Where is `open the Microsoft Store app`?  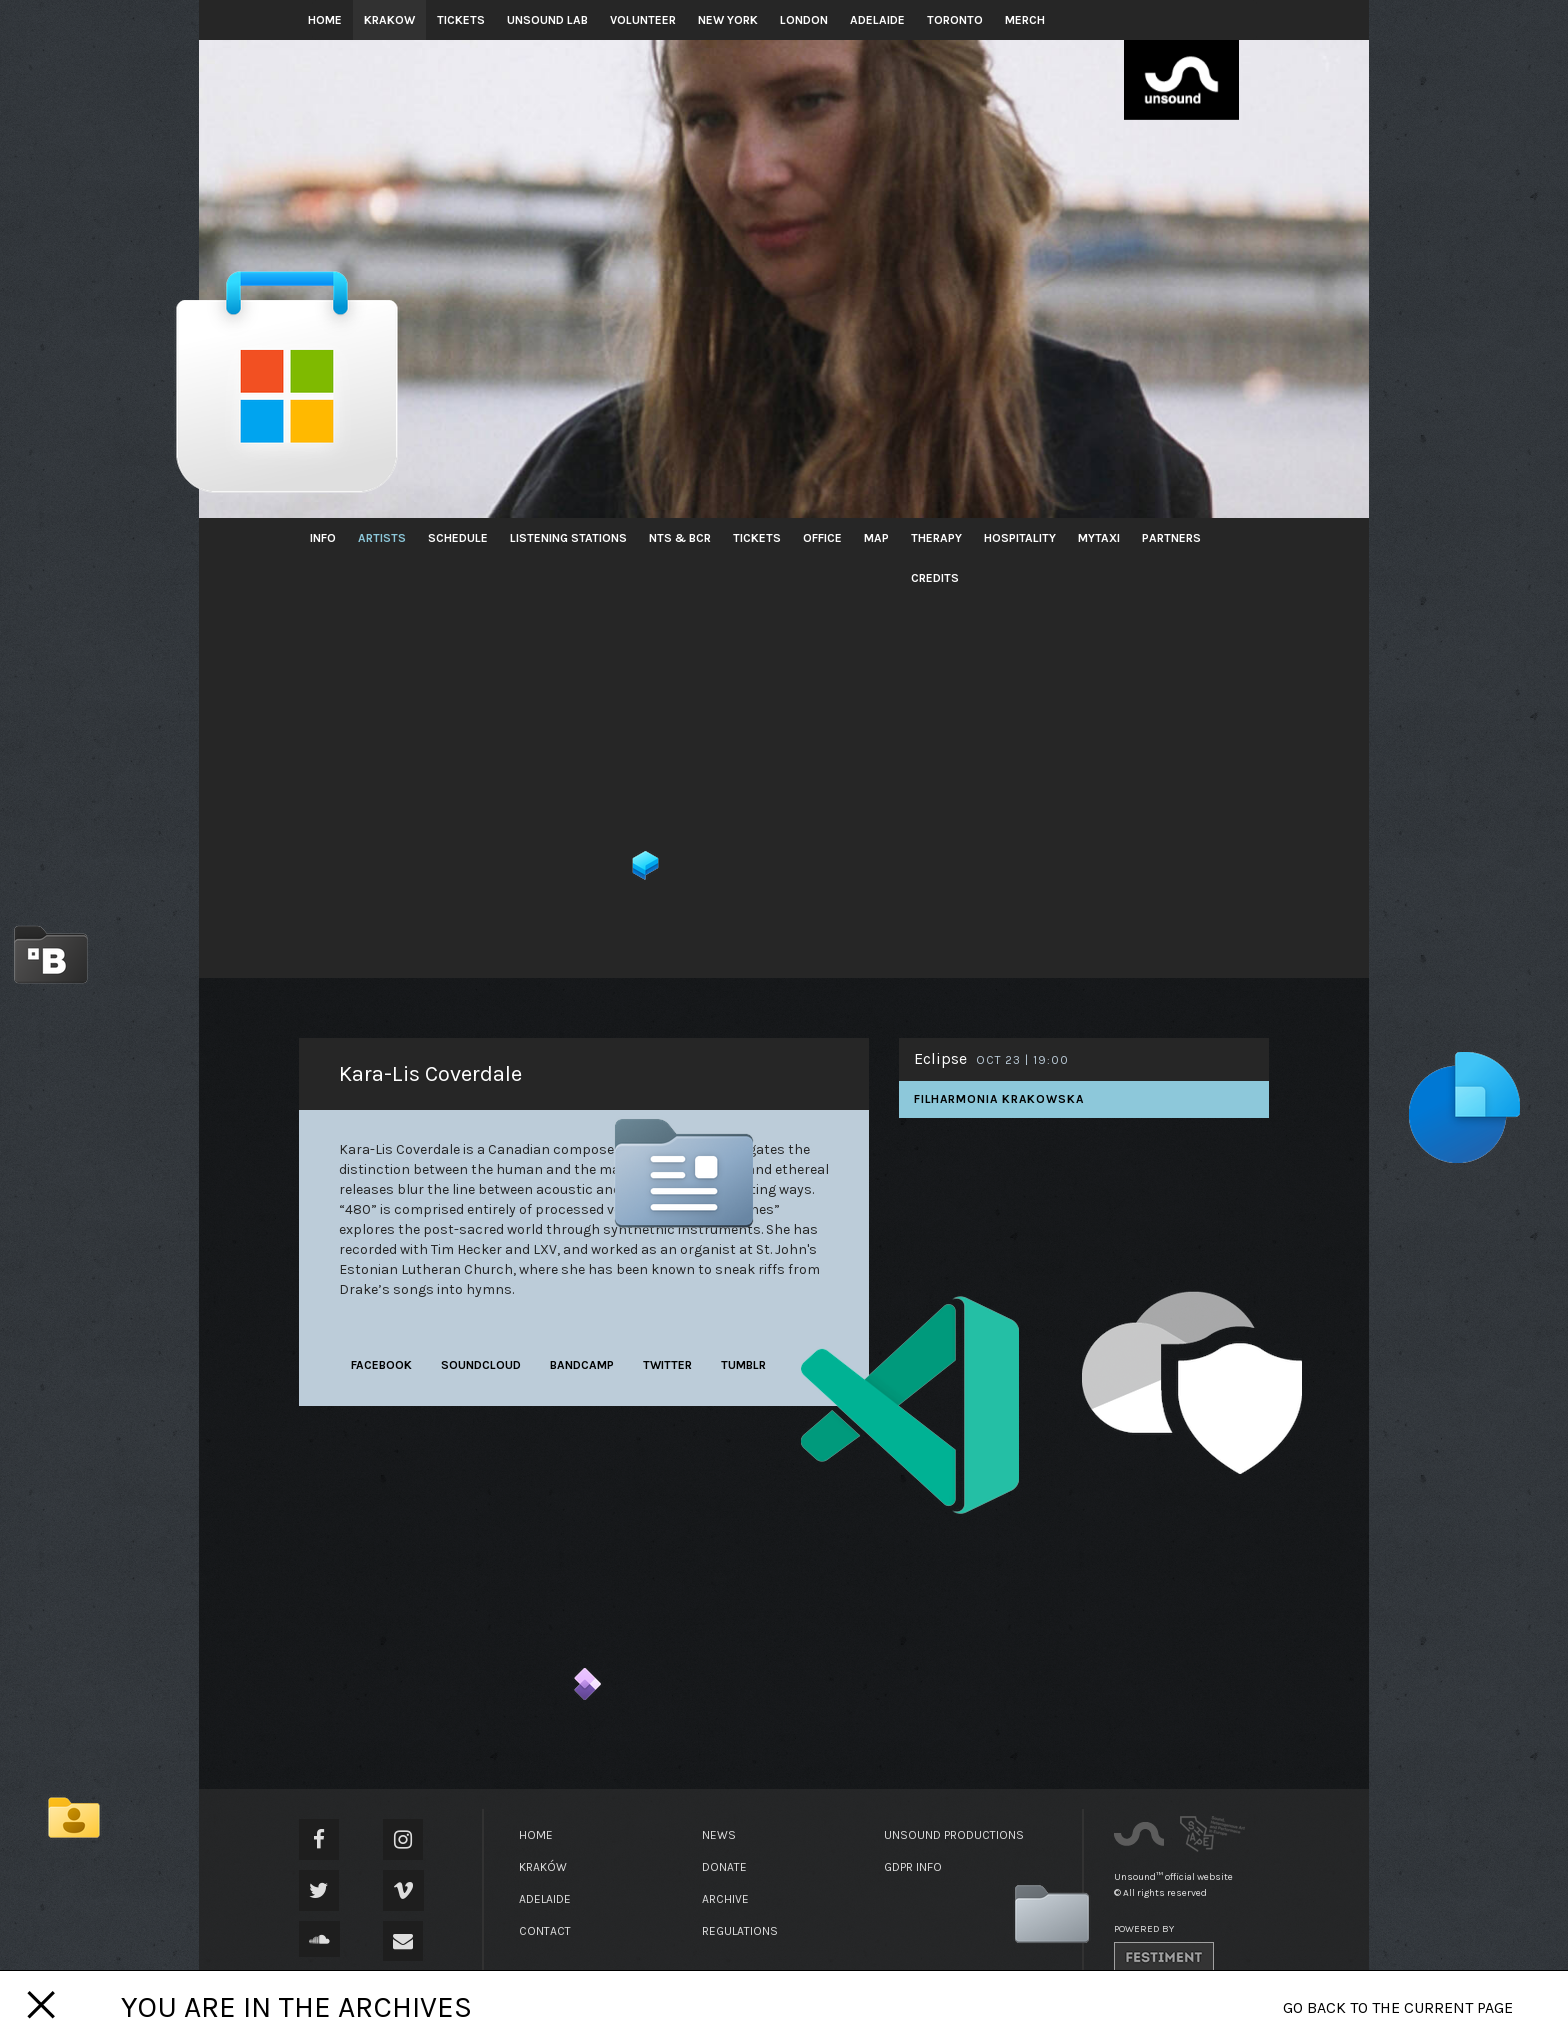 open the Microsoft Store app is located at coordinates (287, 382).